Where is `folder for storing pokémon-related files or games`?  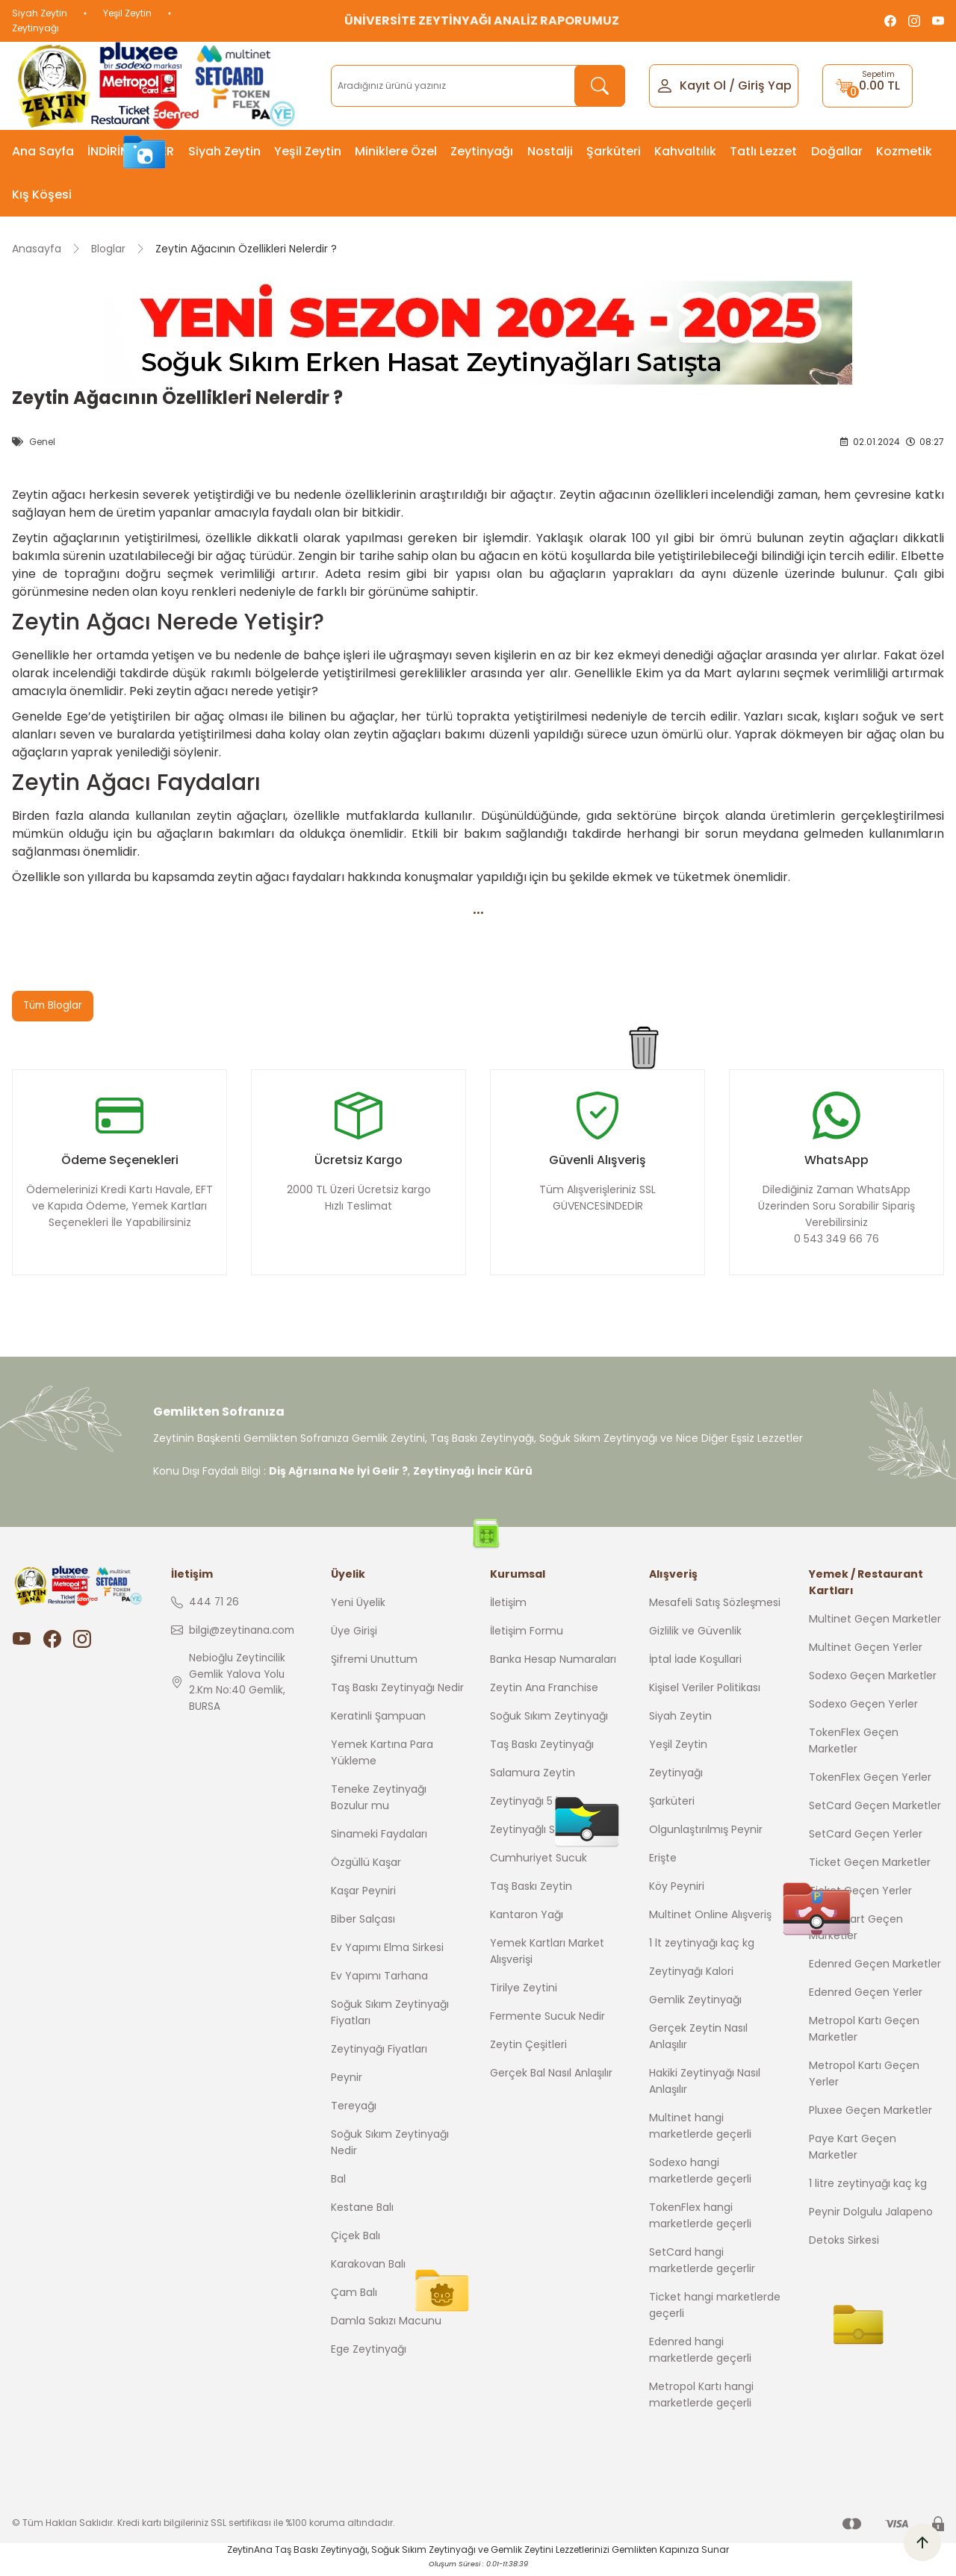 folder for storing pokémon-related files or games is located at coordinates (858, 2326).